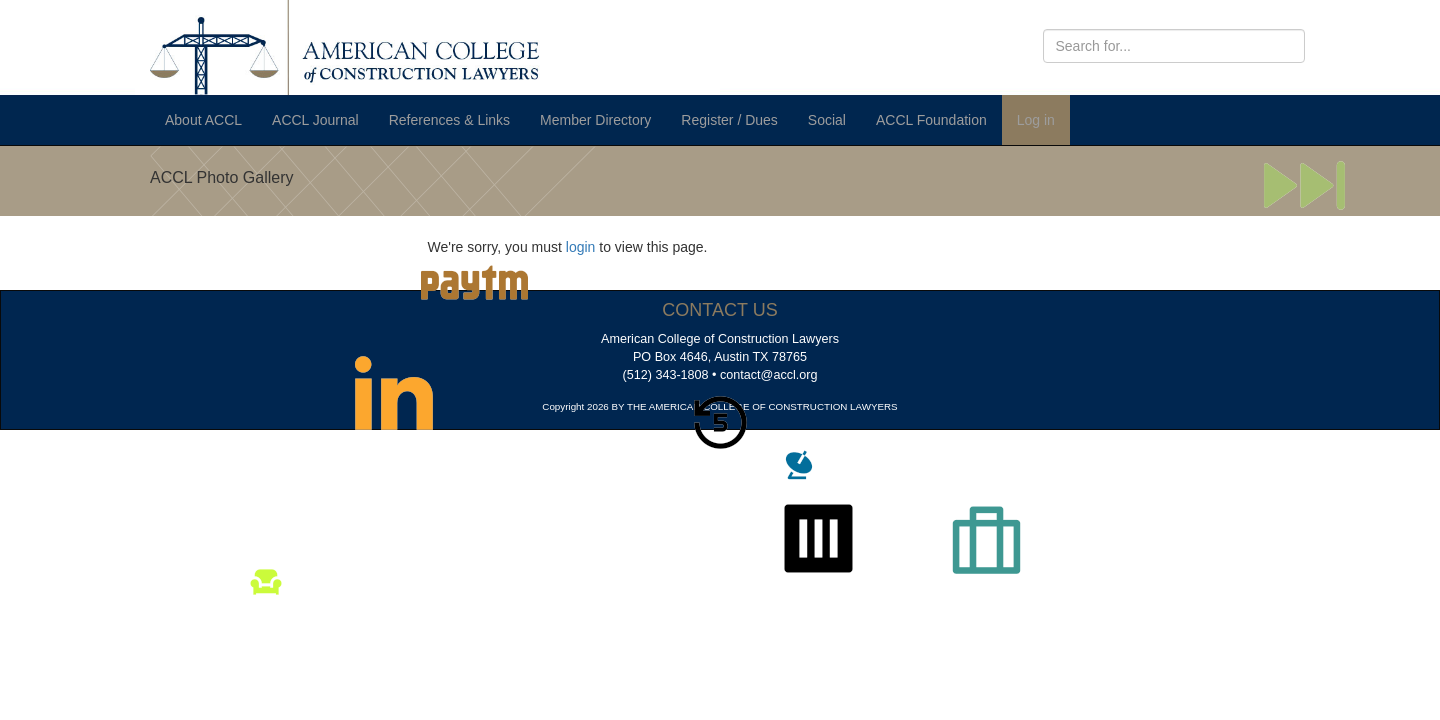  What do you see at coordinates (986, 543) in the screenshot?
I see `access work or business documents` at bounding box center [986, 543].